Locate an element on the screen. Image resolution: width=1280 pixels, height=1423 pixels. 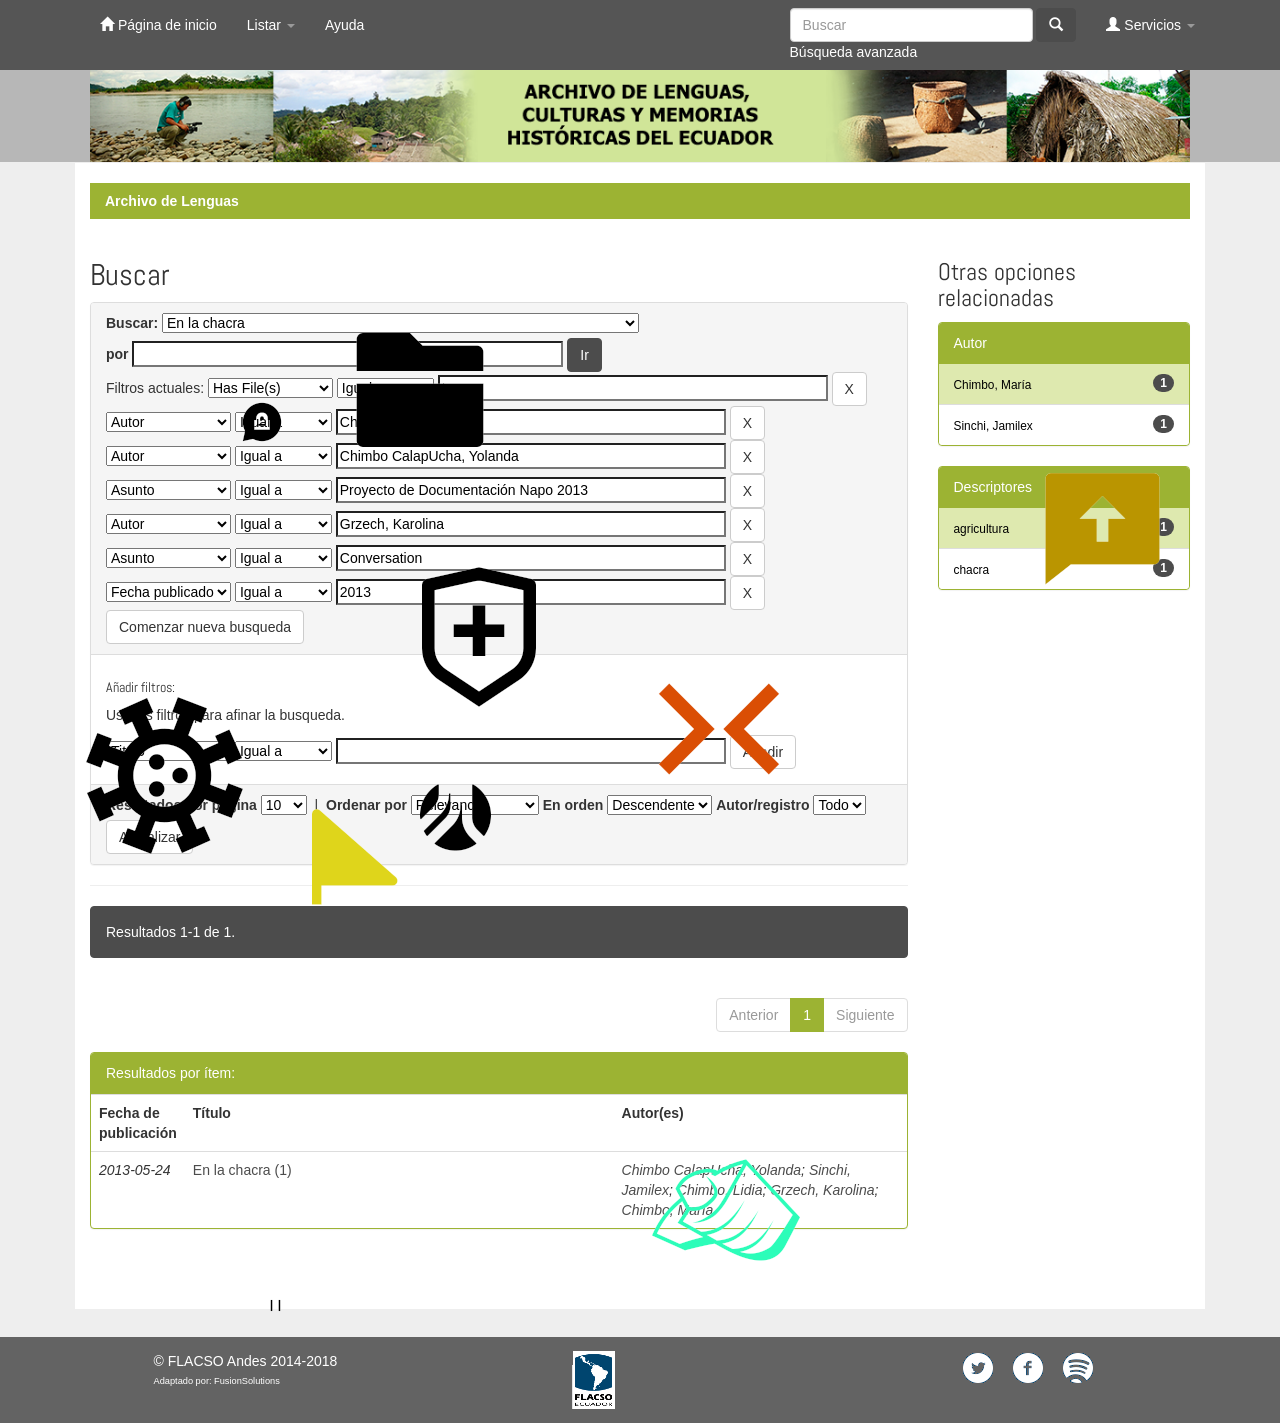
start a private or encrypted conversation is located at coordinates (262, 422).